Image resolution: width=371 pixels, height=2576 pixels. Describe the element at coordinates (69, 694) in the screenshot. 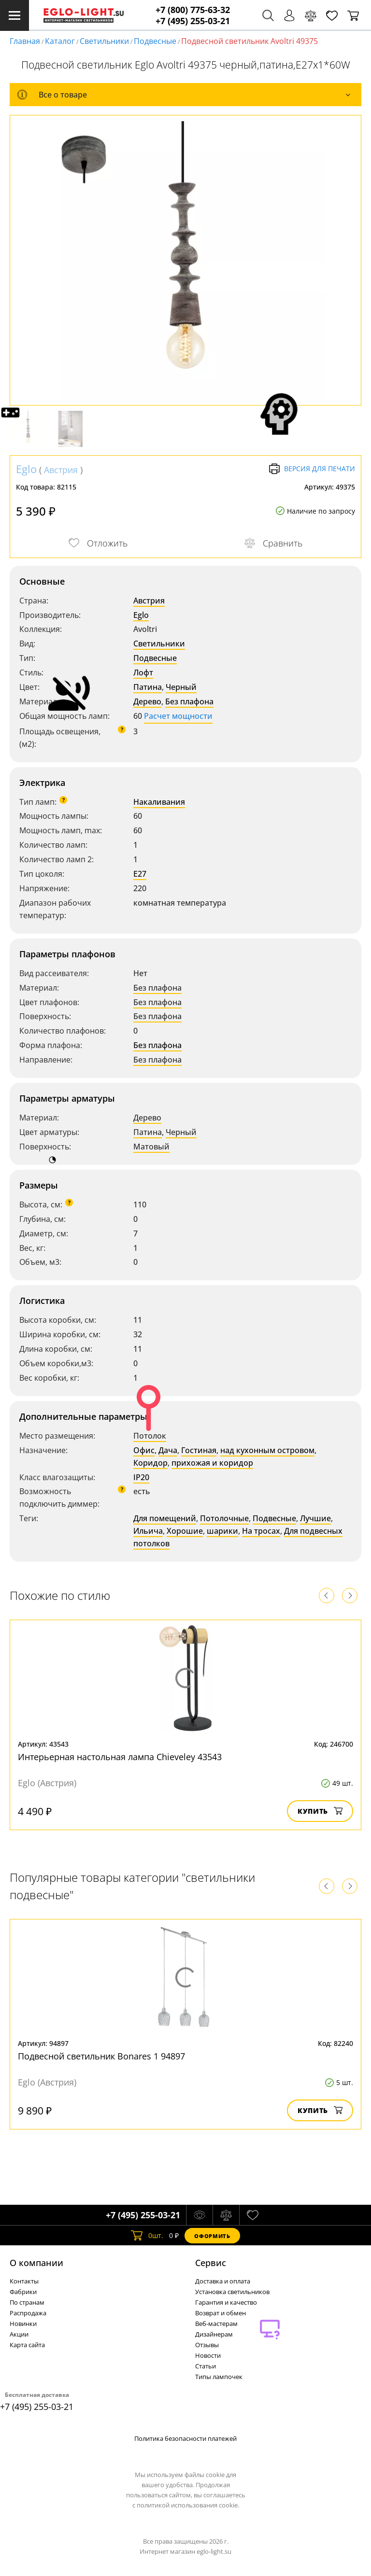

I see `mute voice narration or screen reader` at that location.